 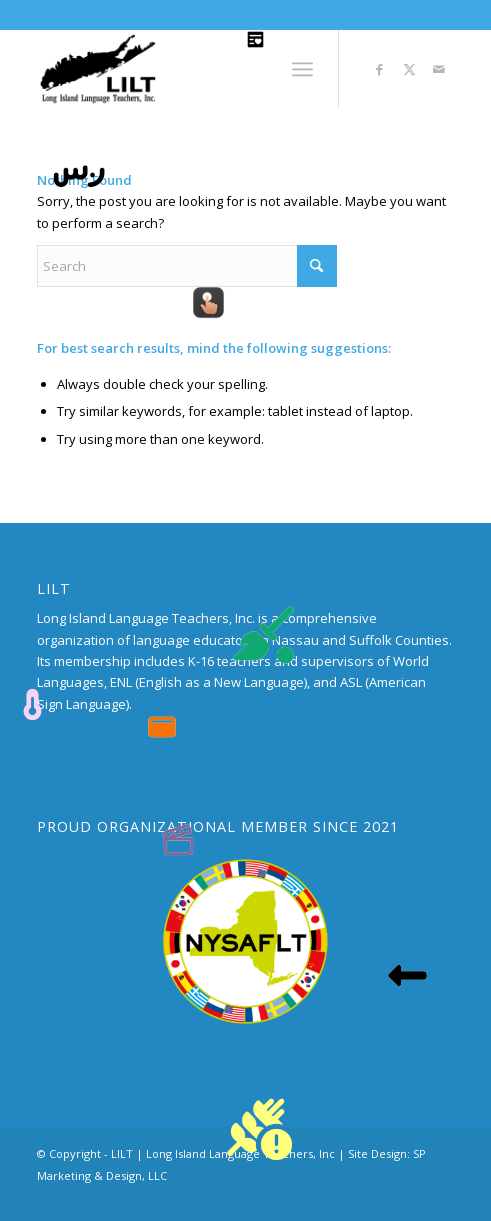 What do you see at coordinates (263, 633) in the screenshot?
I see `access quidditch or broomstick-related games` at bounding box center [263, 633].